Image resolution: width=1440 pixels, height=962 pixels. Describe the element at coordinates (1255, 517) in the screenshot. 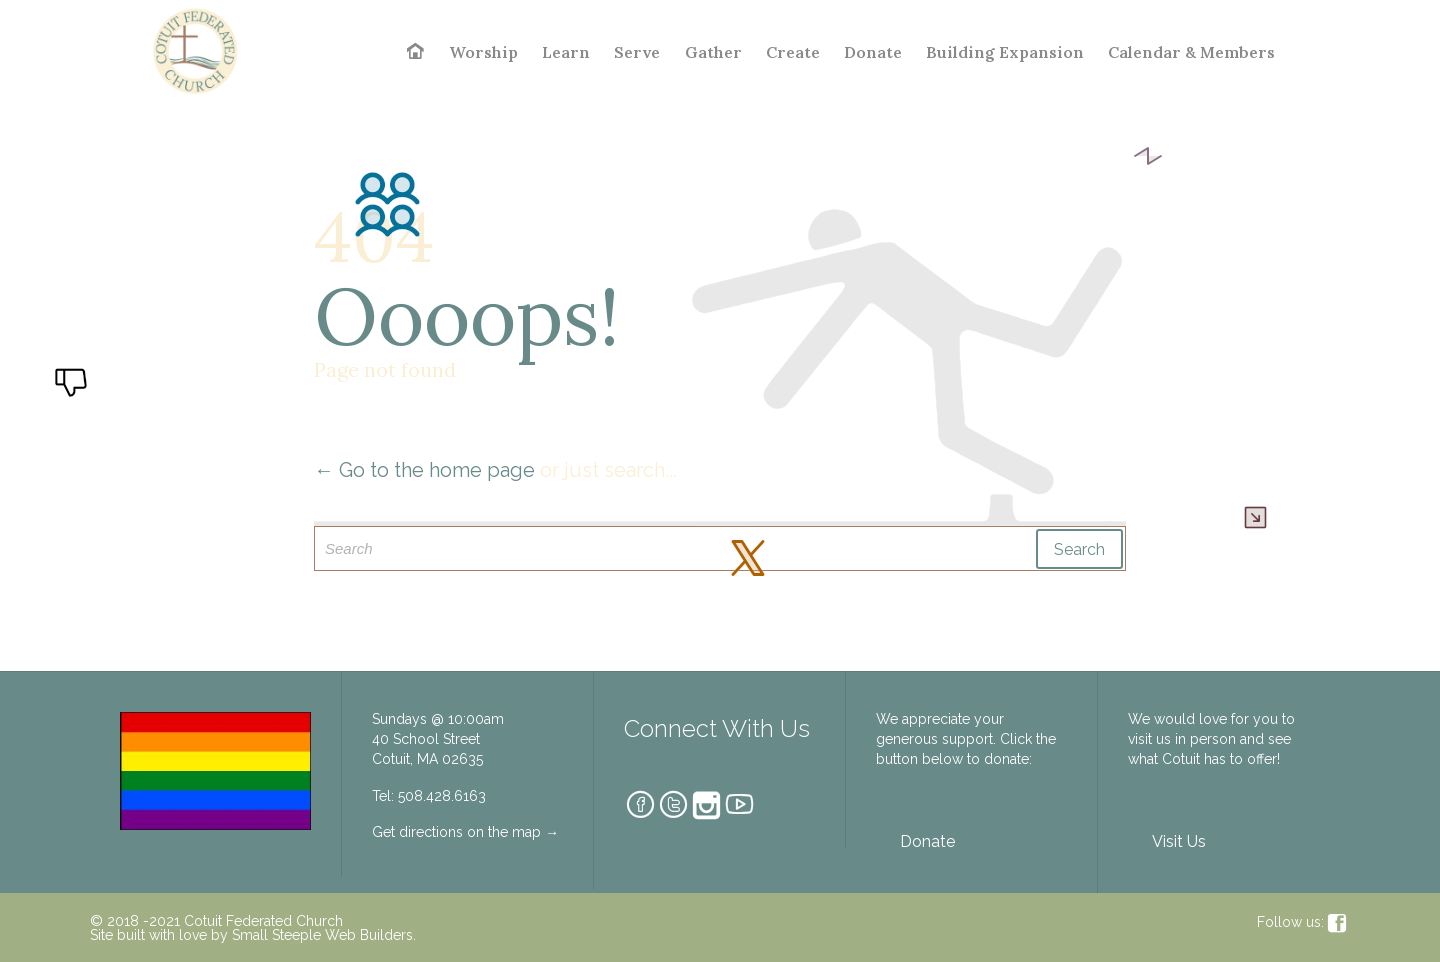

I see `navigate to the bottom-right section` at that location.